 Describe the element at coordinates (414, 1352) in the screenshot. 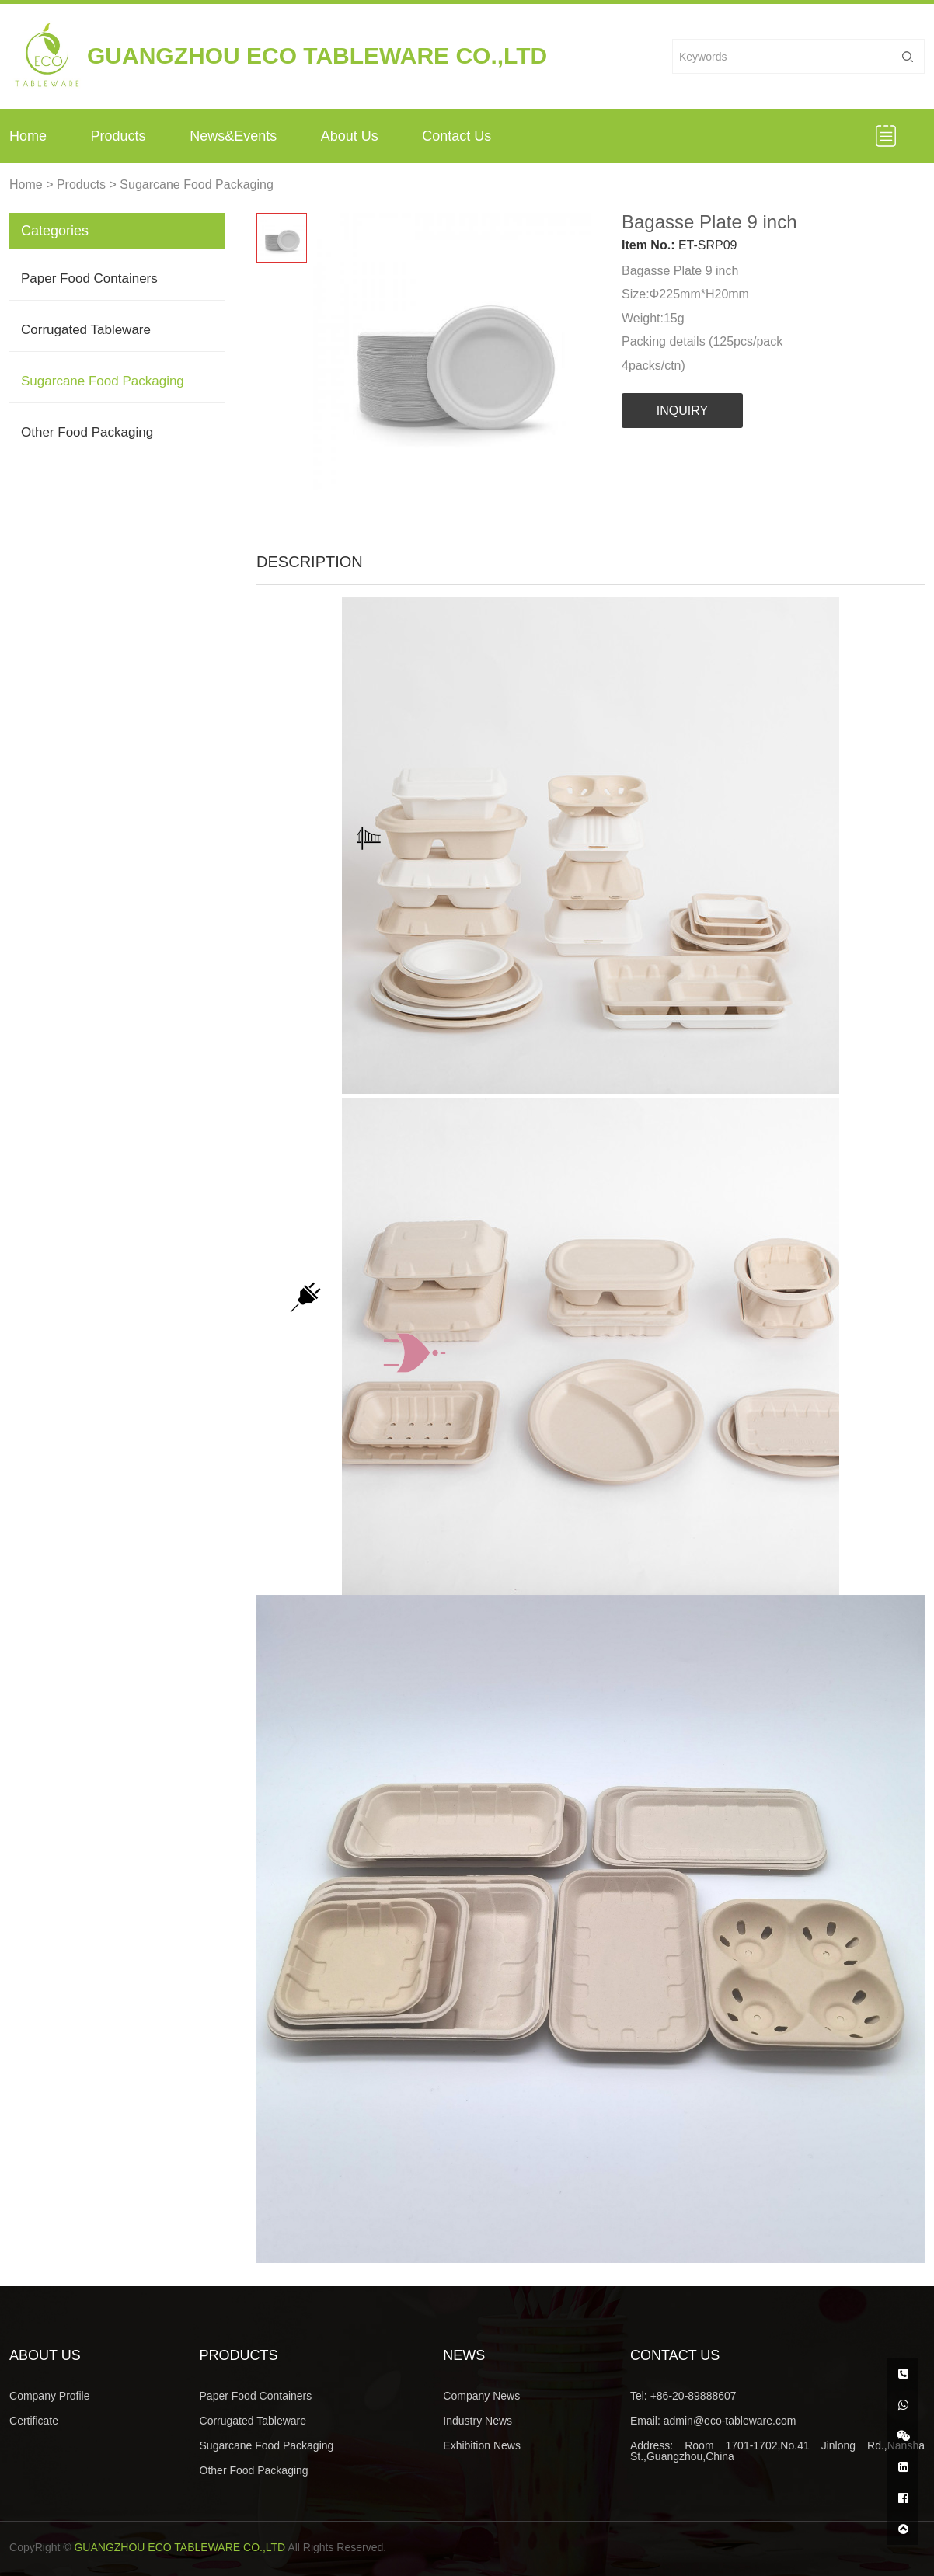

I see `represents a NOR logic gate in circuit design` at that location.